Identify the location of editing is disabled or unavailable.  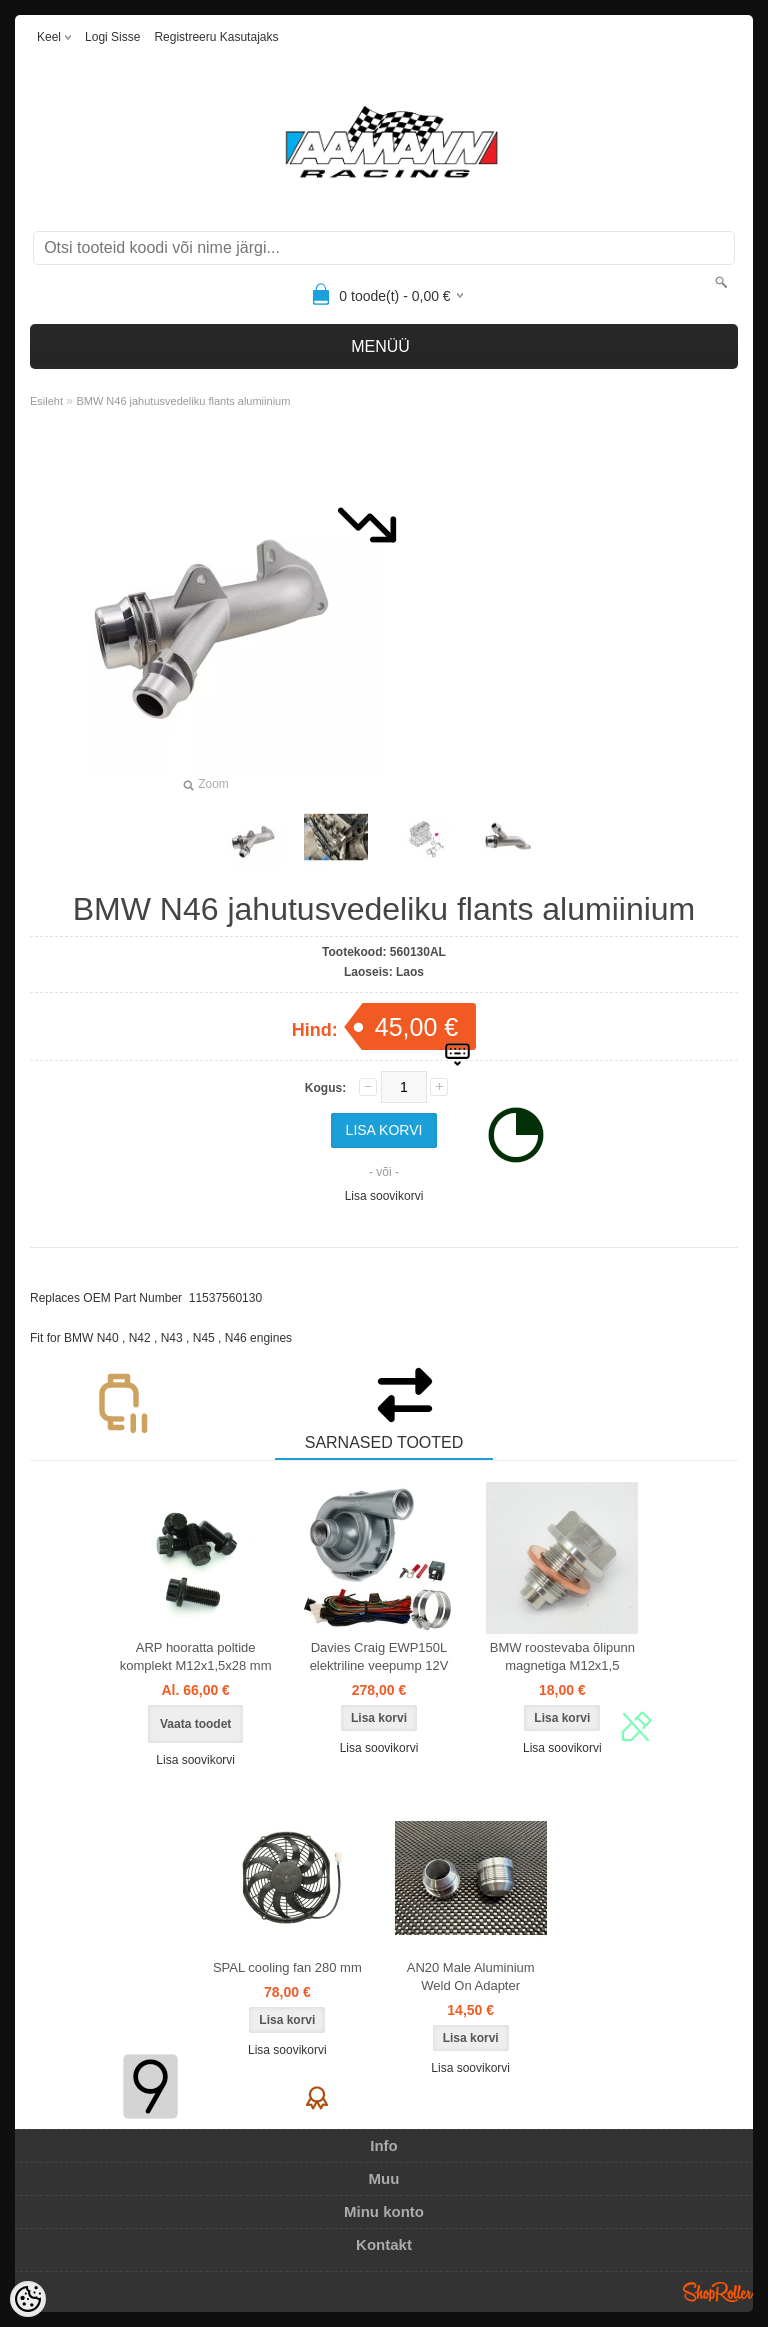
(636, 1727).